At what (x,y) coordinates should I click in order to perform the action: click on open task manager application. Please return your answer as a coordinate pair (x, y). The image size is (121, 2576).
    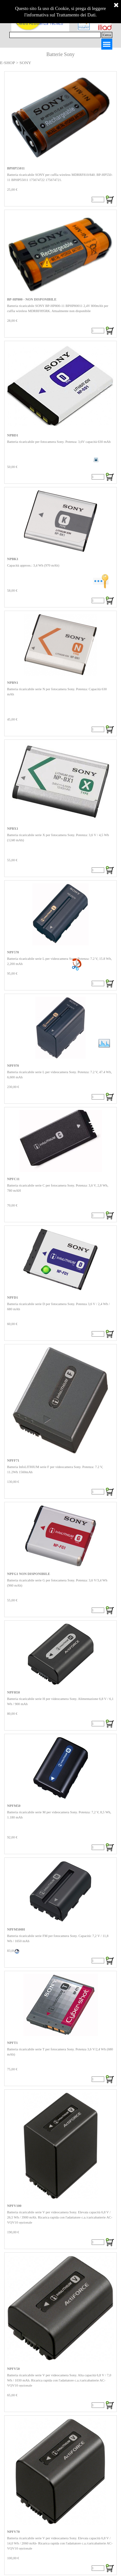
    Looking at the image, I should click on (104, 1043).